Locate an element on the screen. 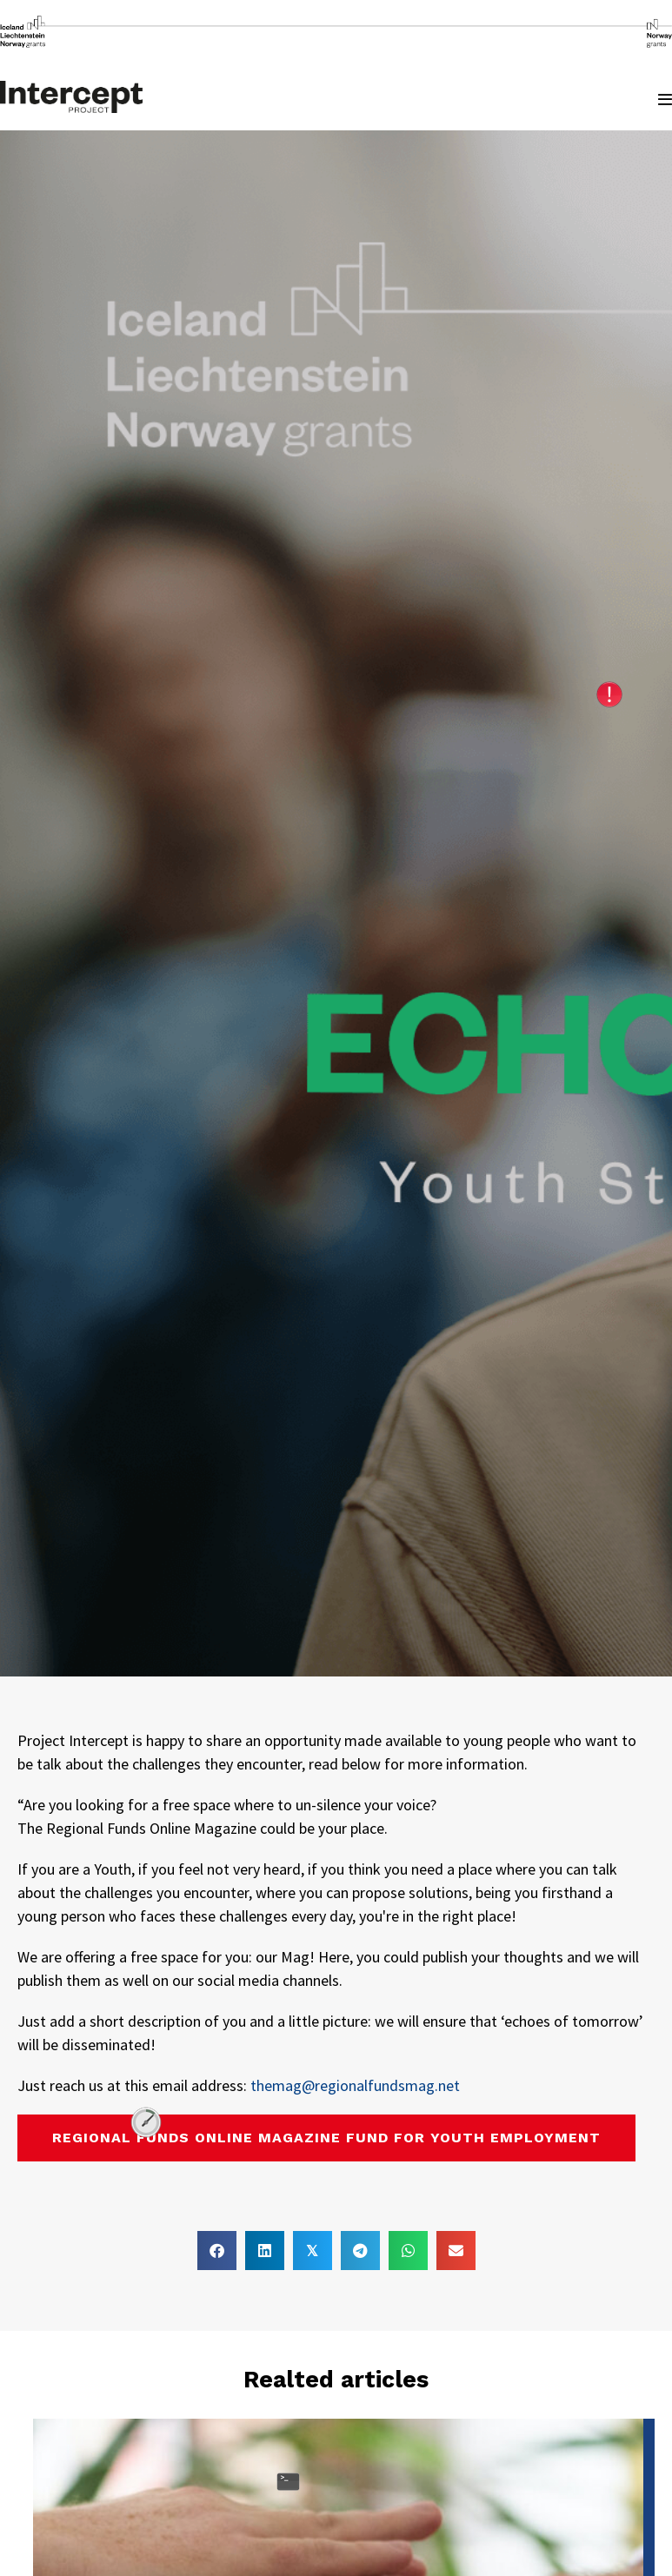 The image size is (672, 2576). open the terminal application is located at coordinates (288, 2481).